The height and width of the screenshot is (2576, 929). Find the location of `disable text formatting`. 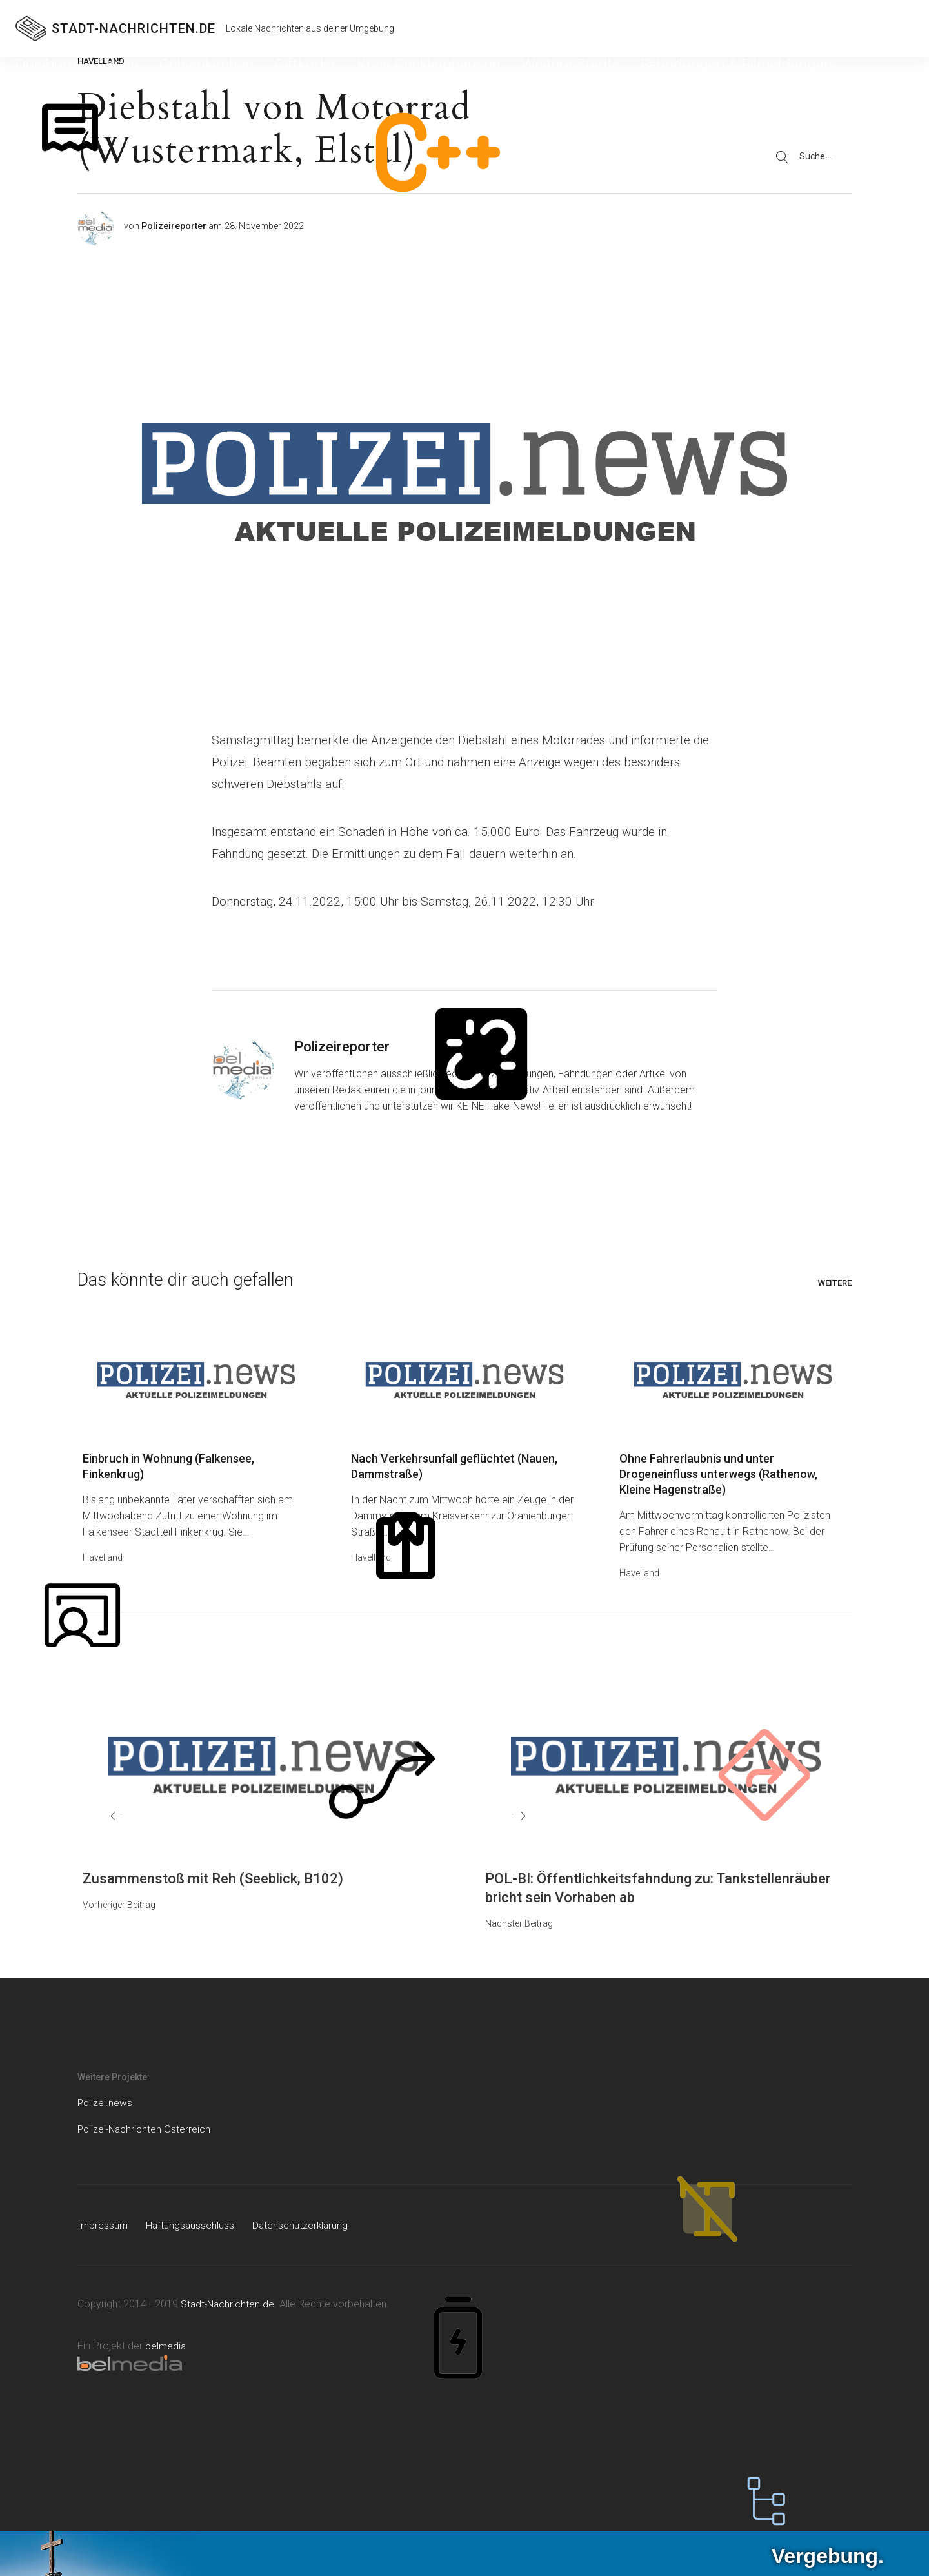

disable text formatting is located at coordinates (707, 2209).